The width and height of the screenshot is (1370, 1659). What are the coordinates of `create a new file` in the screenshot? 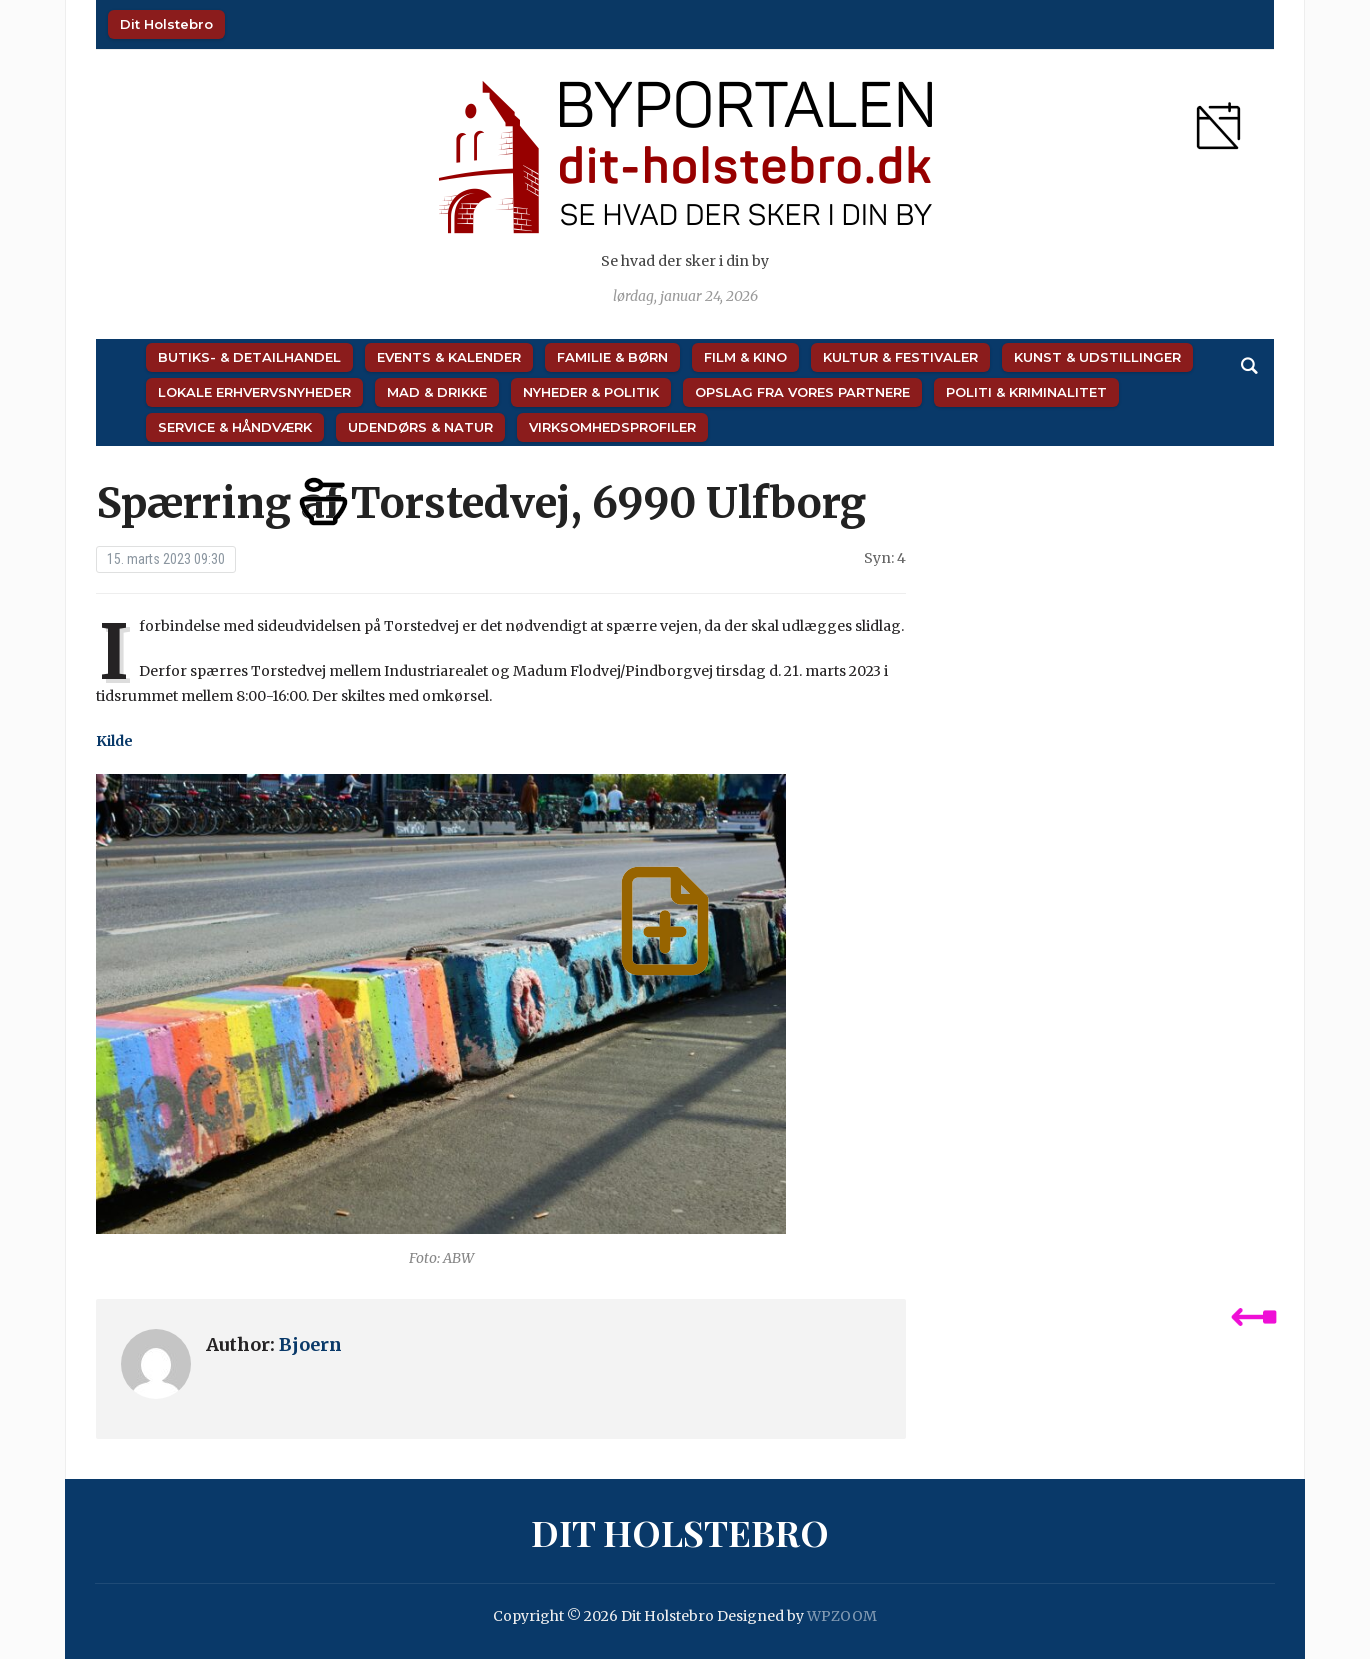 It's located at (665, 921).